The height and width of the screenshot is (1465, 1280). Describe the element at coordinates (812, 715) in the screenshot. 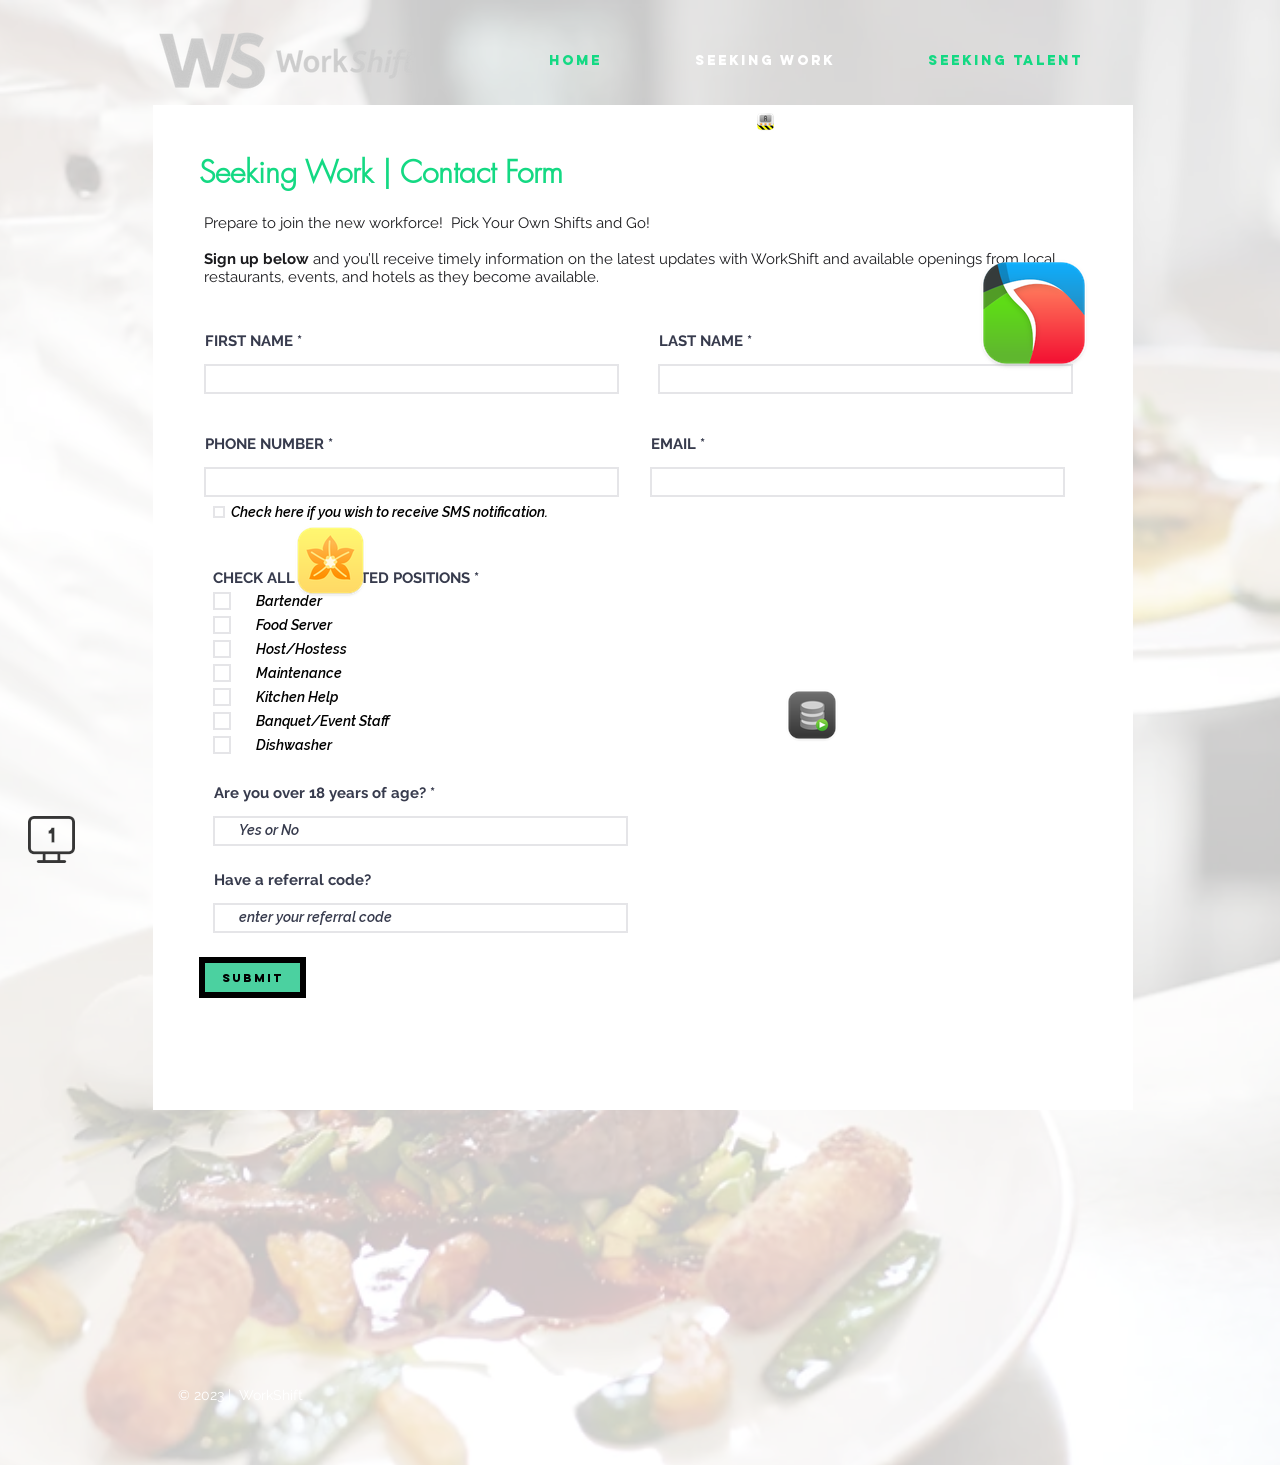

I see `open Oracle SQL Developer application` at that location.